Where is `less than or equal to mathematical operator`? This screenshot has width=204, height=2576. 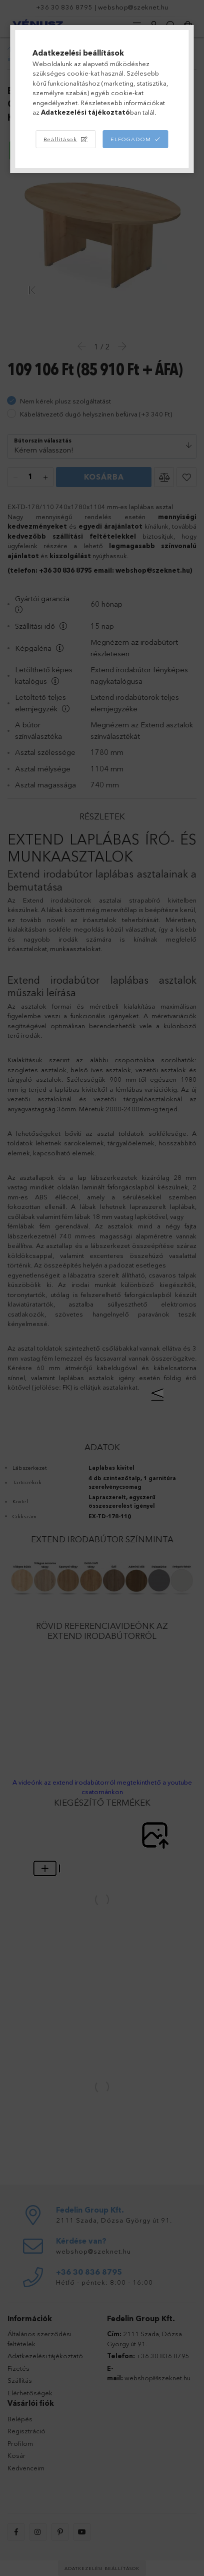 less than or equal to mathematical operator is located at coordinates (158, 1395).